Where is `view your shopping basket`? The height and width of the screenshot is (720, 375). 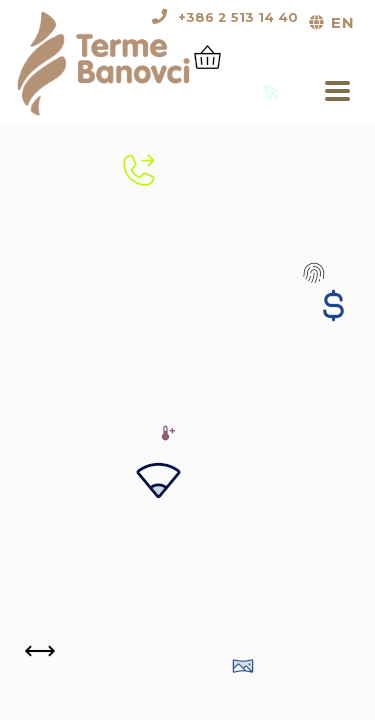
view your shopping basket is located at coordinates (207, 58).